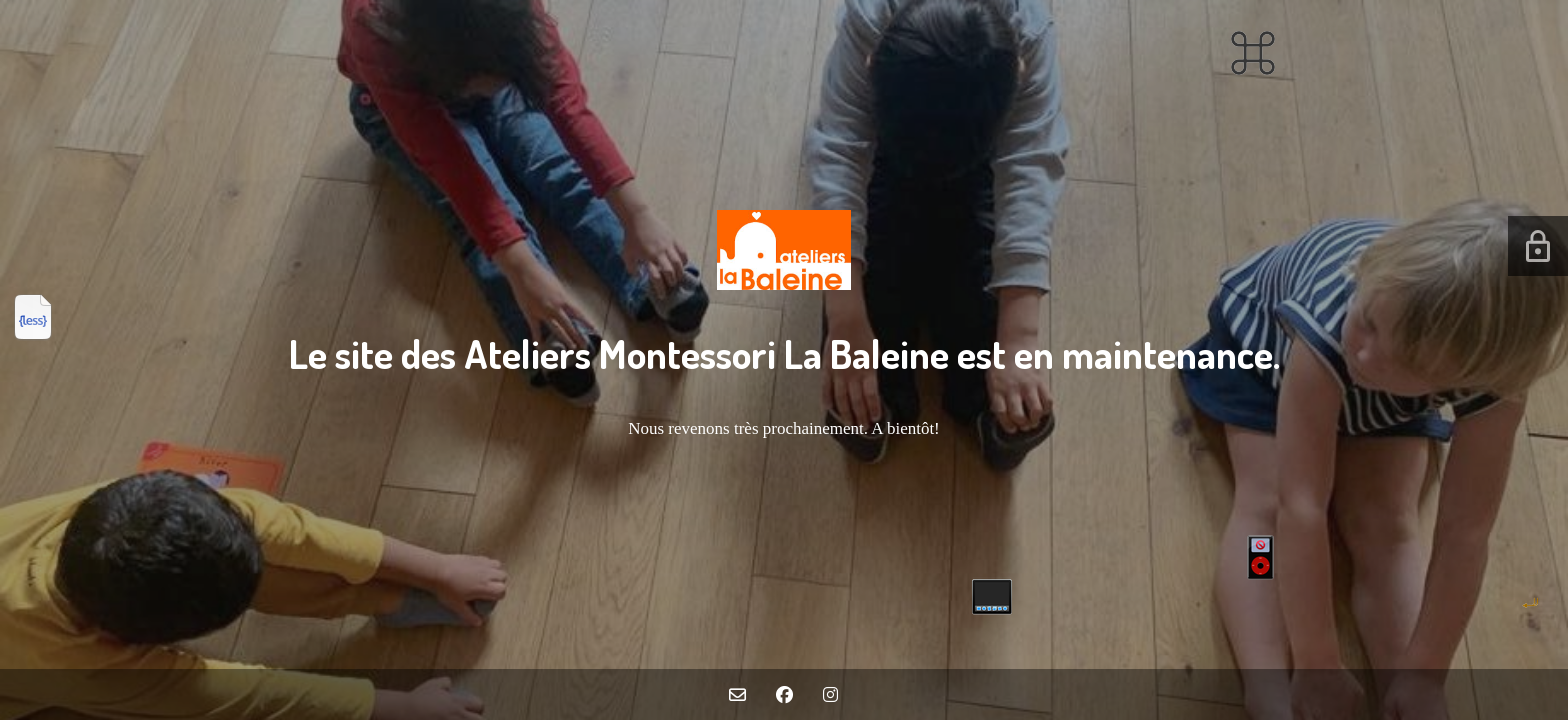  What do you see at coordinates (1253, 53) in the screenshot?
I see `command key symbol on mac keyboards` at bounding box center [1253, 53].